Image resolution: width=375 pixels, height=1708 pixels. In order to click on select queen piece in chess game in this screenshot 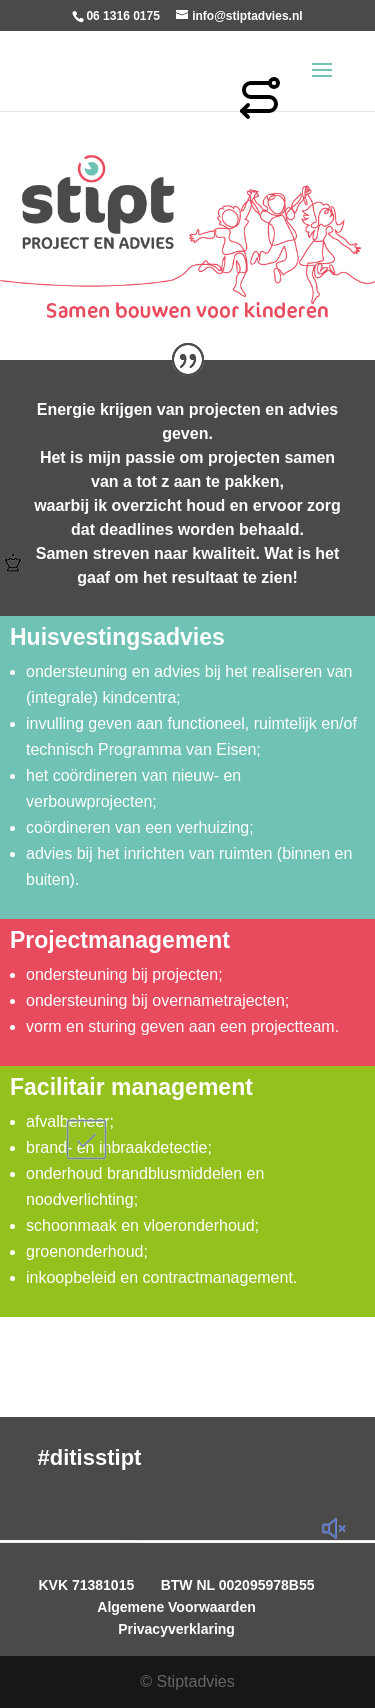, I will do `click(13, 563)`.